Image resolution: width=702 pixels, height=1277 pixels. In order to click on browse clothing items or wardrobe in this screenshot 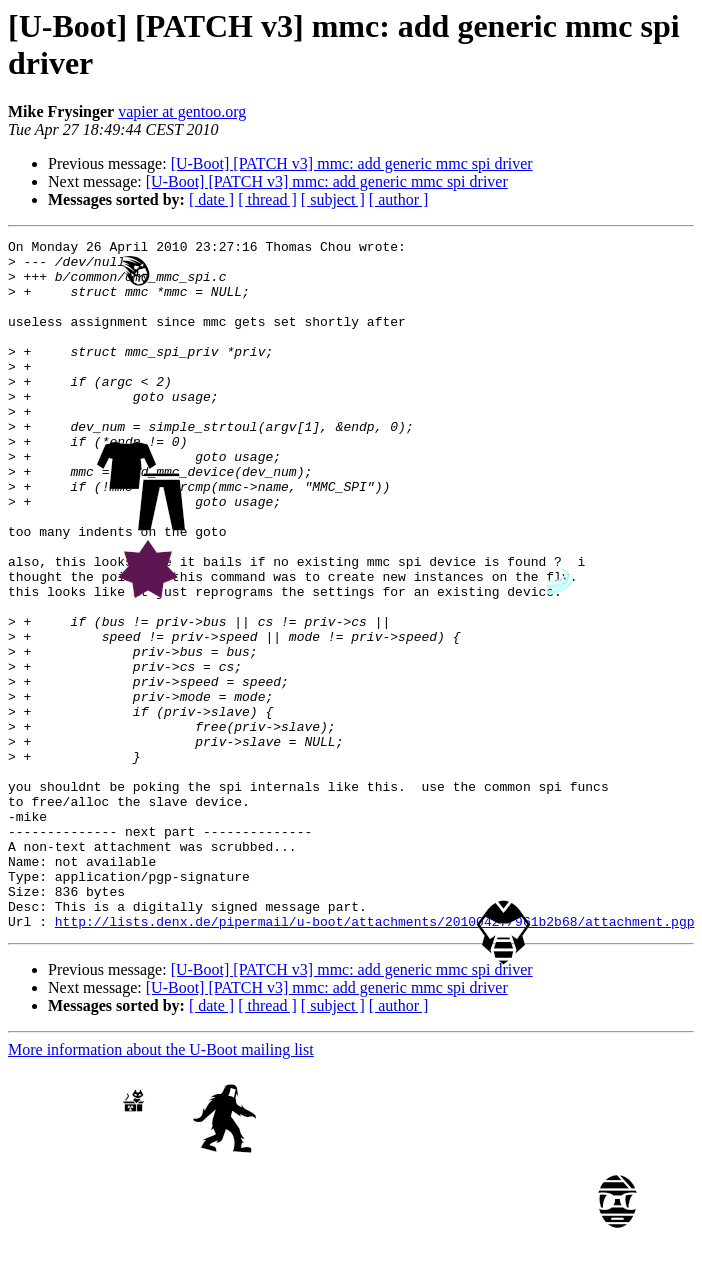, I will do `click(141, 486)`.